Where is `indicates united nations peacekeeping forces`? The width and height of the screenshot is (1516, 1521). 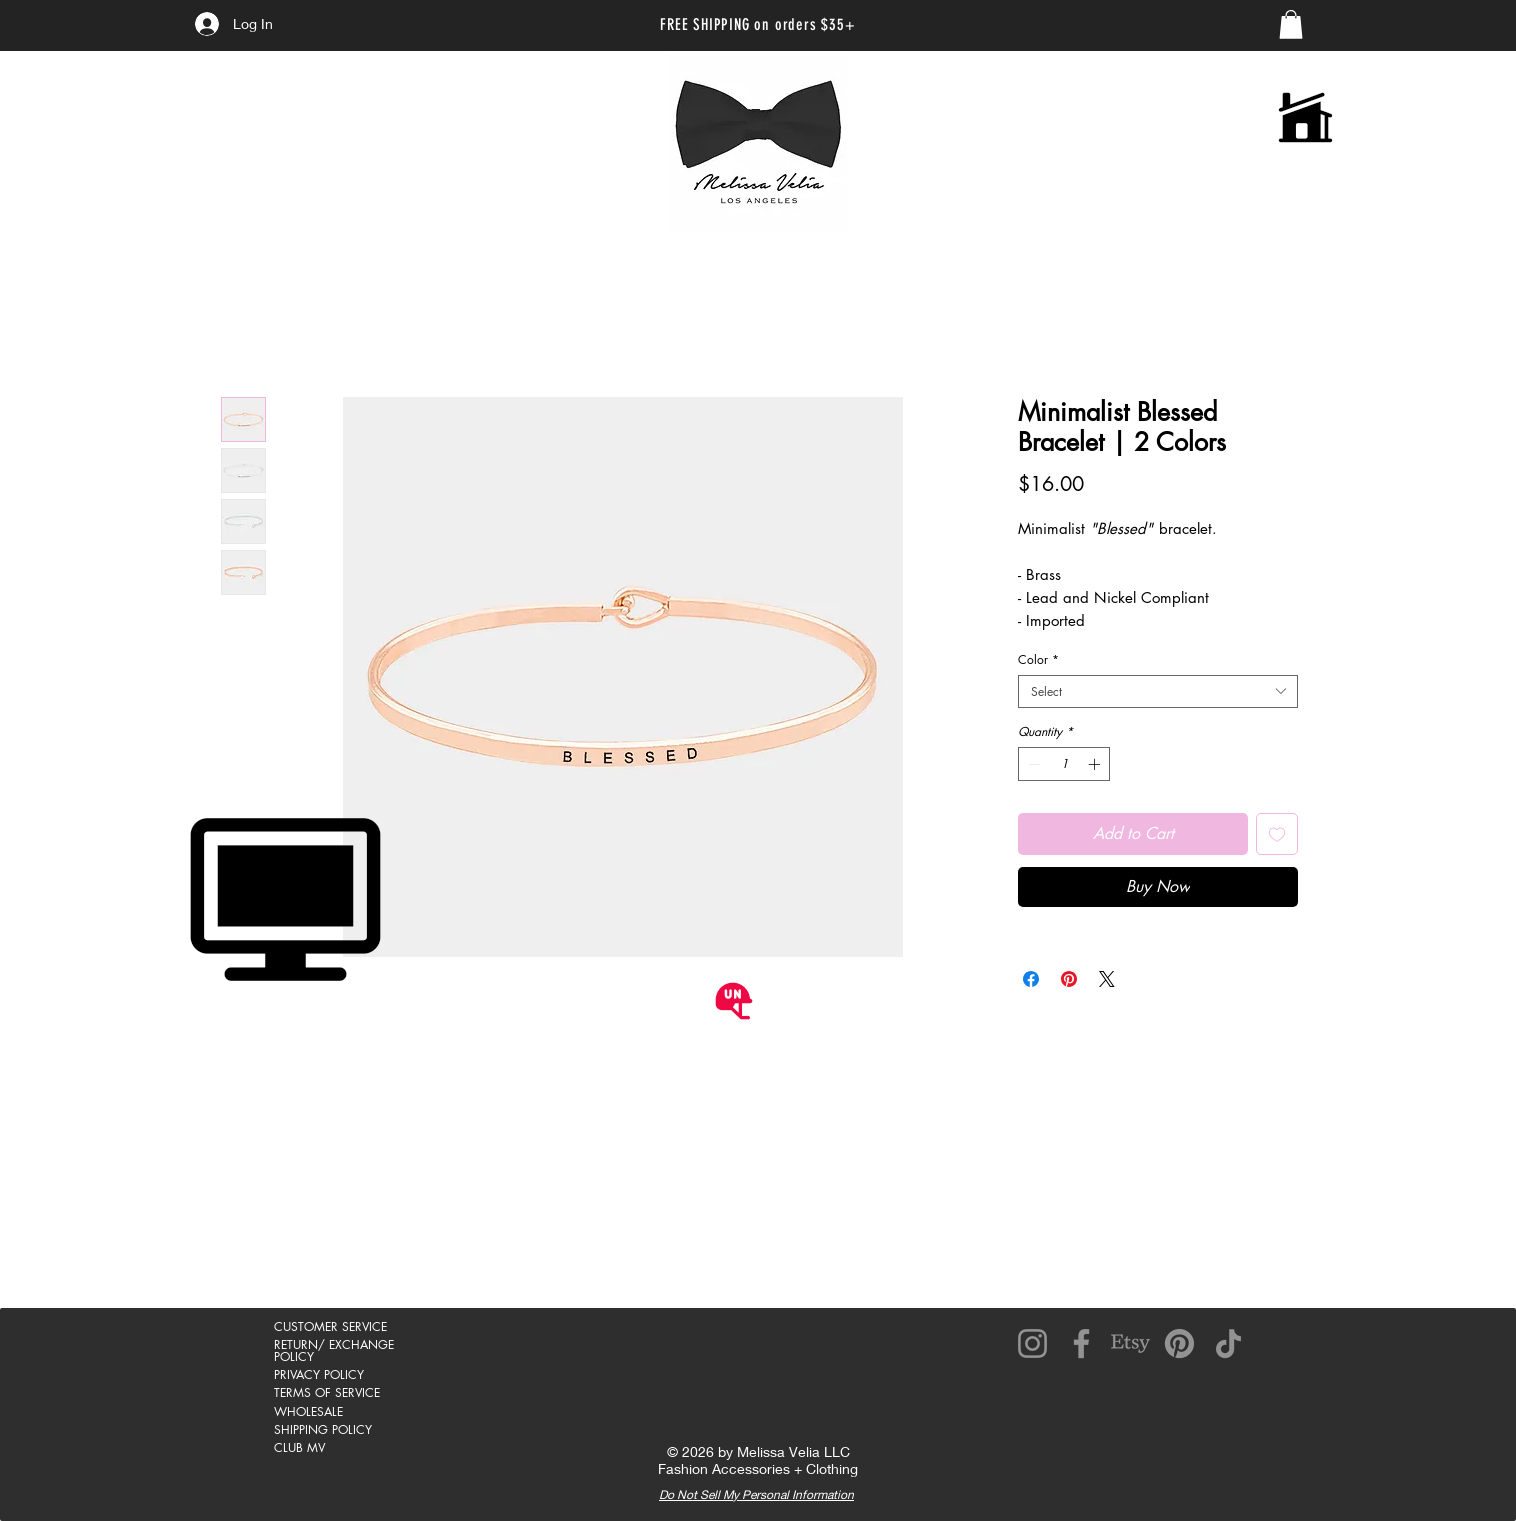 indicates united nations peacekeeping forces is located at coordinates (734, 1001).